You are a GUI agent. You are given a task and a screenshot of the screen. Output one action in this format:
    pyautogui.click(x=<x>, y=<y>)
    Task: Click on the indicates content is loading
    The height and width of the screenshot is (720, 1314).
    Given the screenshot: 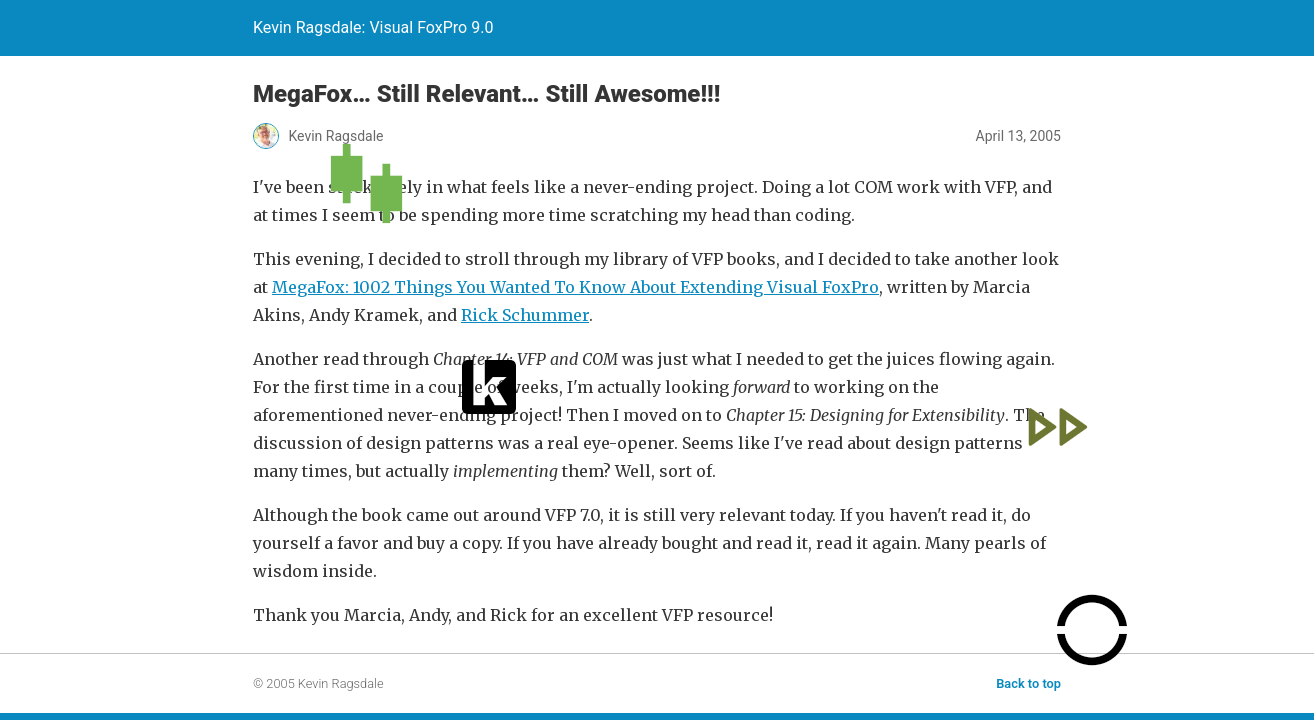 What is the action you would take?
    pyautogui.click(x=1092, y=630)
    